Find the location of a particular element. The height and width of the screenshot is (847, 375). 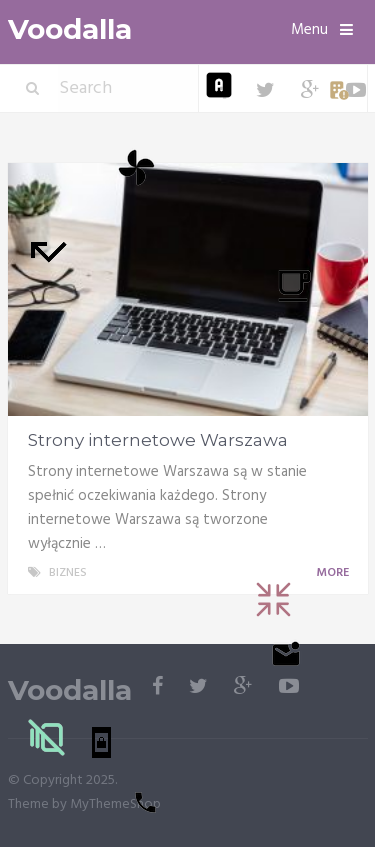

access café or coffee shop locations is located at coordinates (293, 286).